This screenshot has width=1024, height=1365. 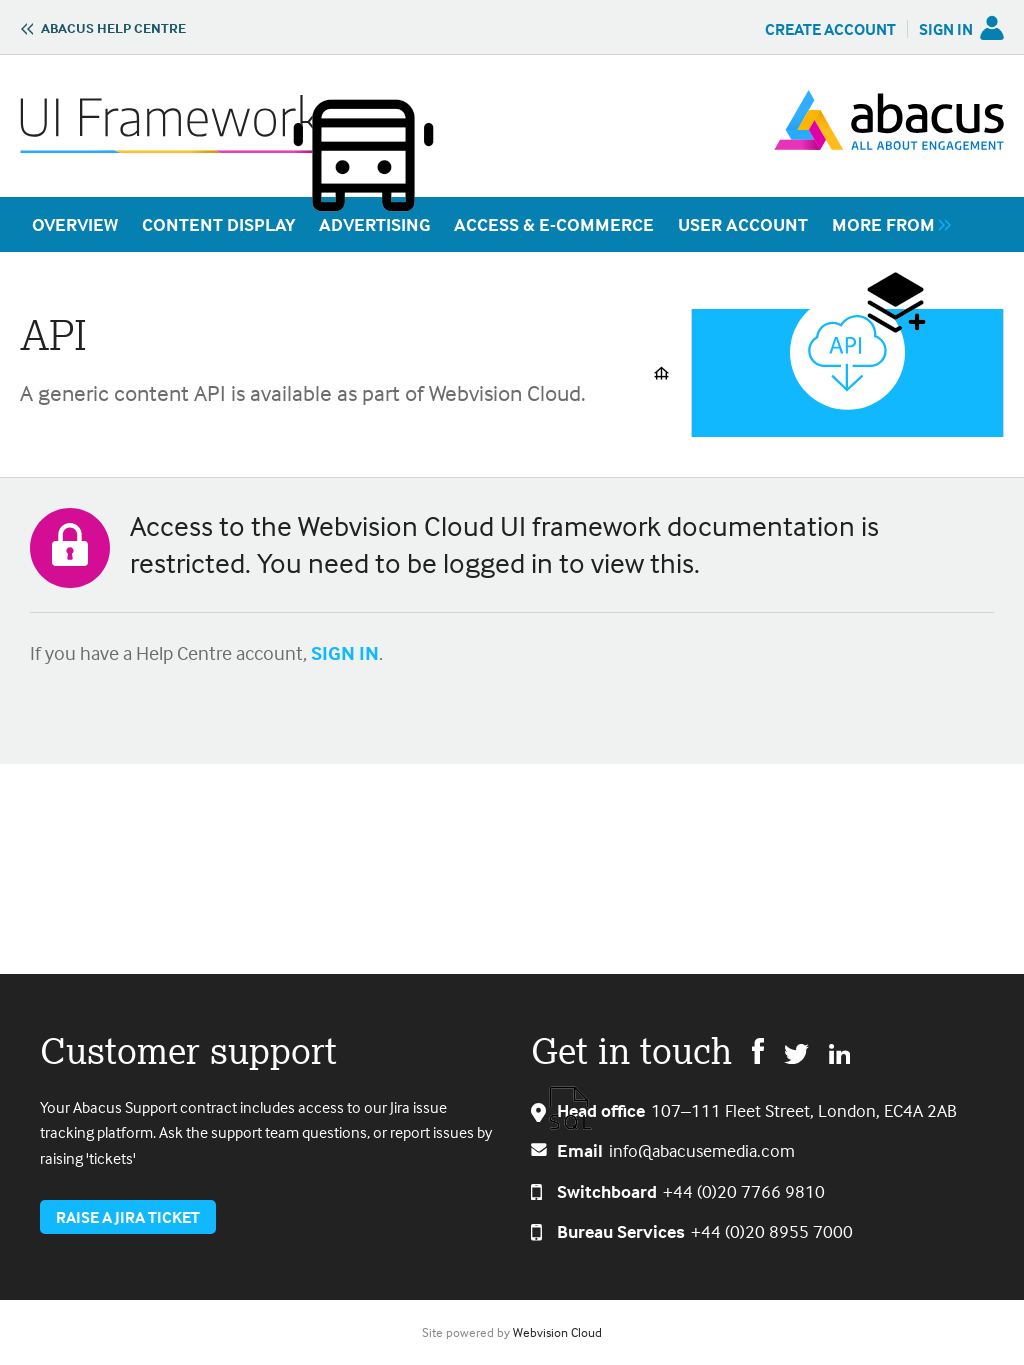 I want to click on open or view an SQL database file, so click(x=569, y=1110).